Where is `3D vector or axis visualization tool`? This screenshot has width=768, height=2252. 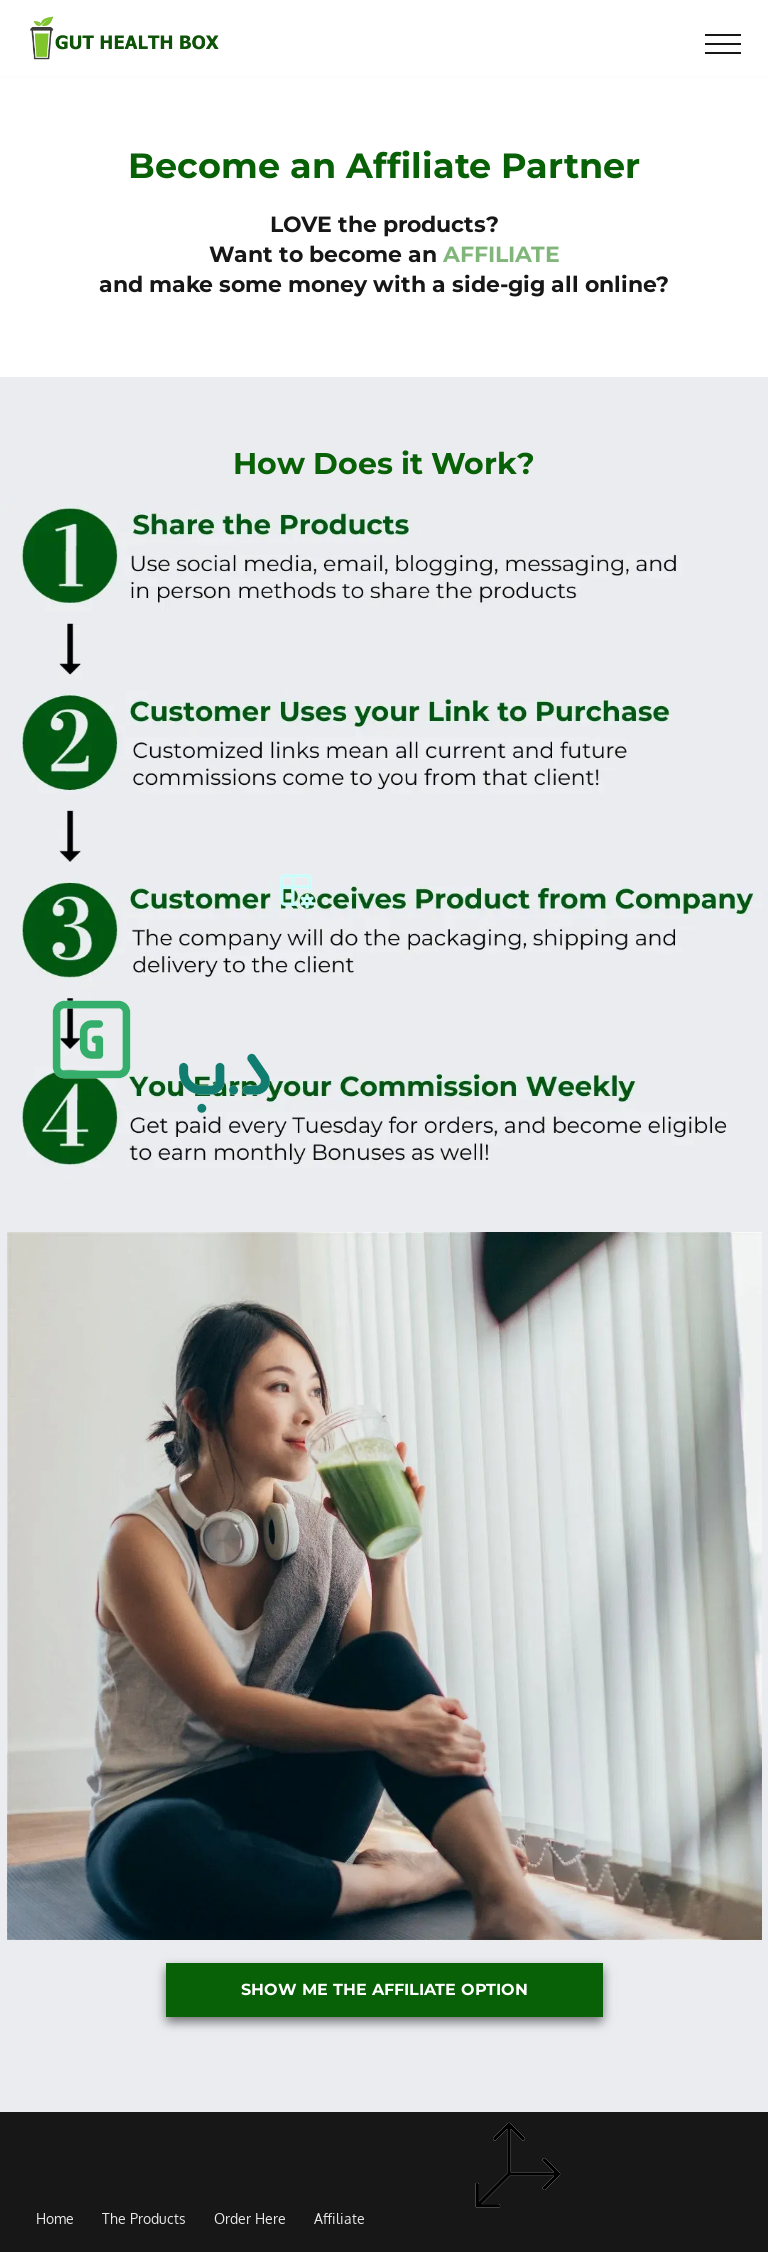 3D vector or axis visualization tool is located at coordinates (512, 2170).